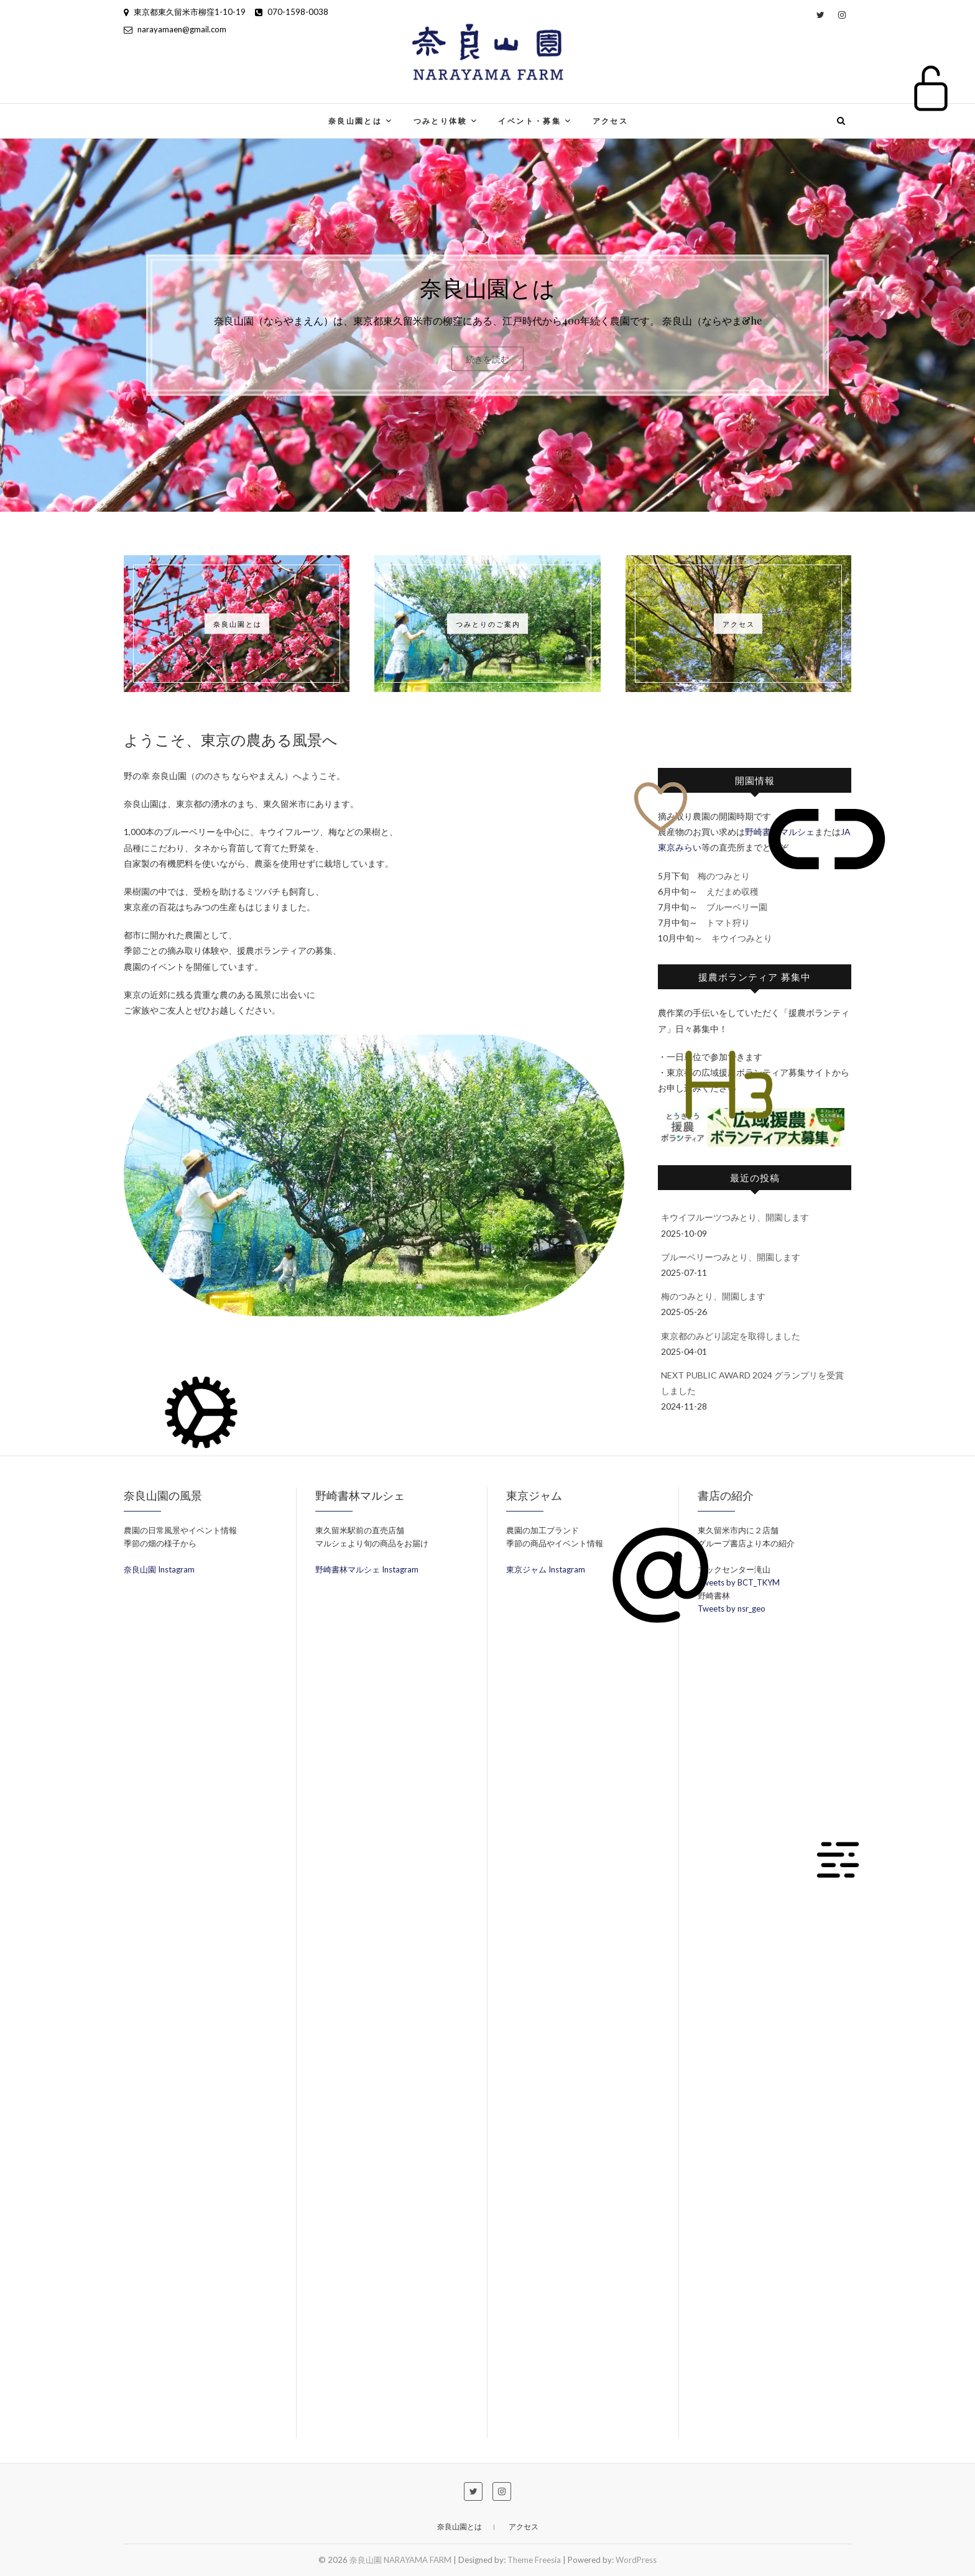 The image size is (975, 2576). I want to click on access settings, so click(201, 1412).